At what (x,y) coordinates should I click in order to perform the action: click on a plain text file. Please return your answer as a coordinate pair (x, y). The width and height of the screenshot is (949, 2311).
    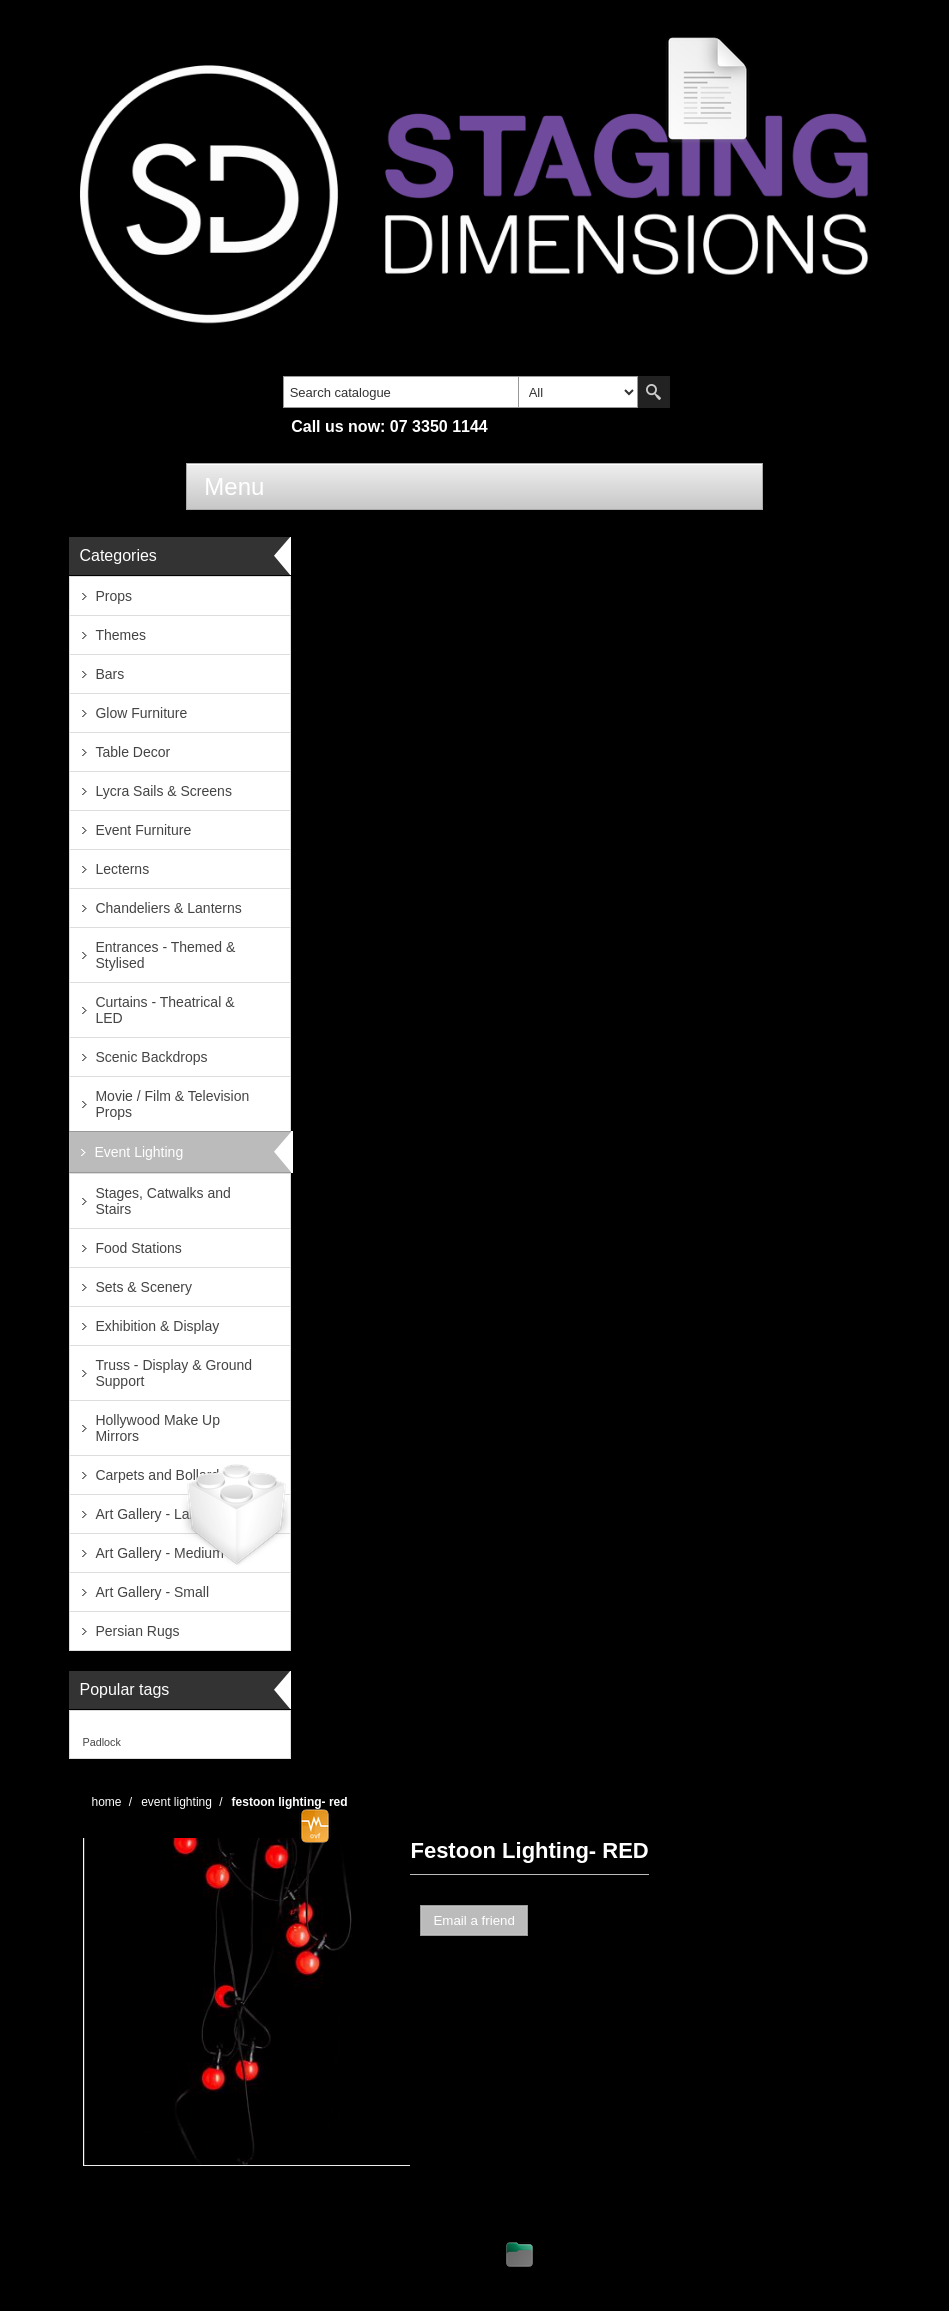
    Looking at the image, I should click on (707, 90).